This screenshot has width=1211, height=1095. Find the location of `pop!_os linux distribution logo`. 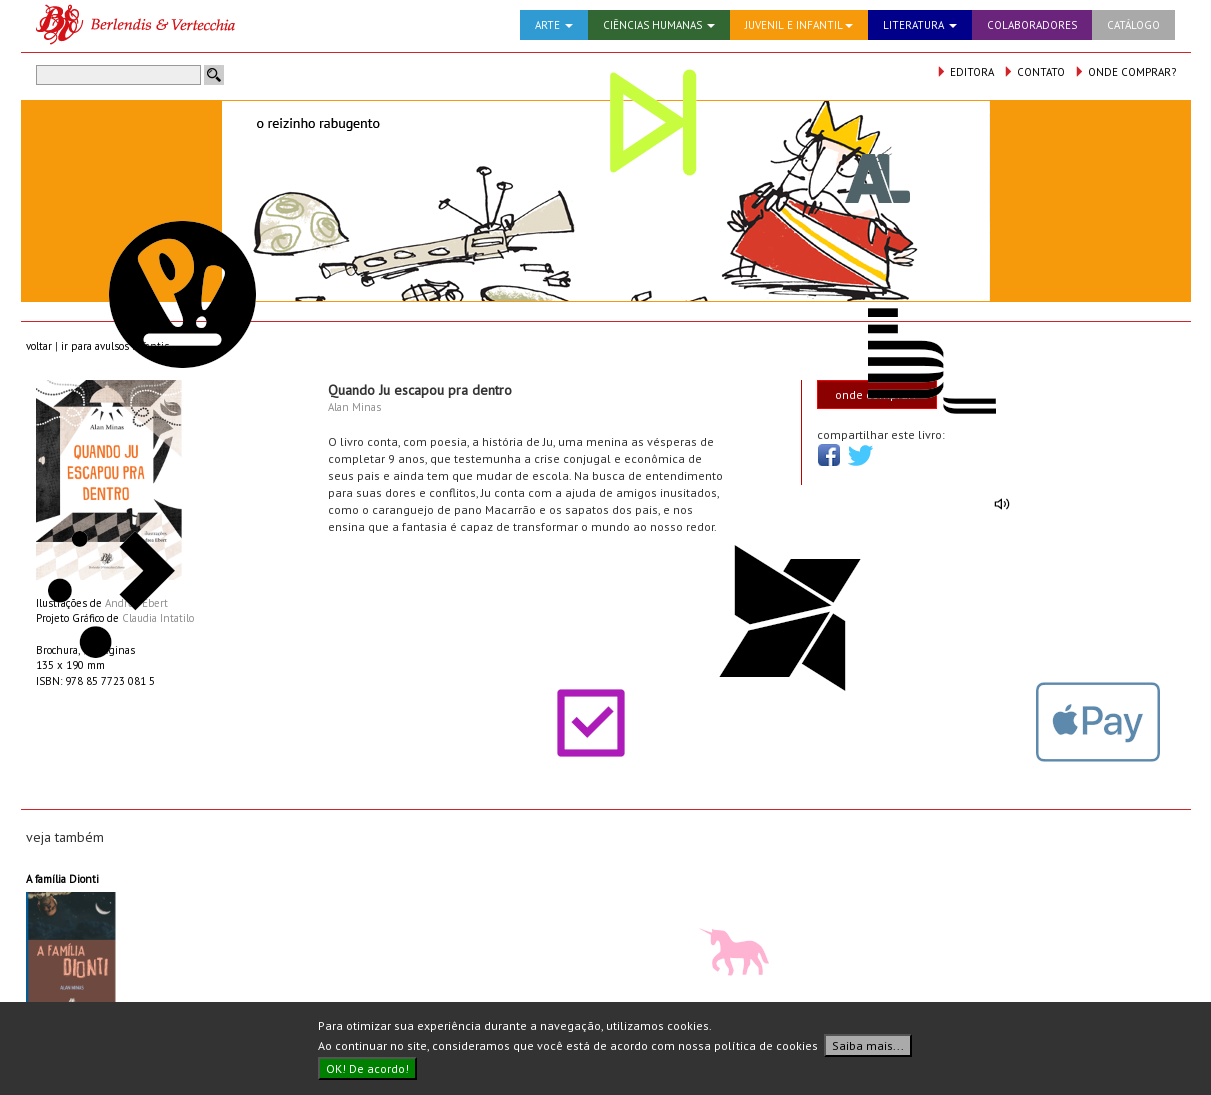

pop!_os linux distribution logo is located at coordinates (182, 294).